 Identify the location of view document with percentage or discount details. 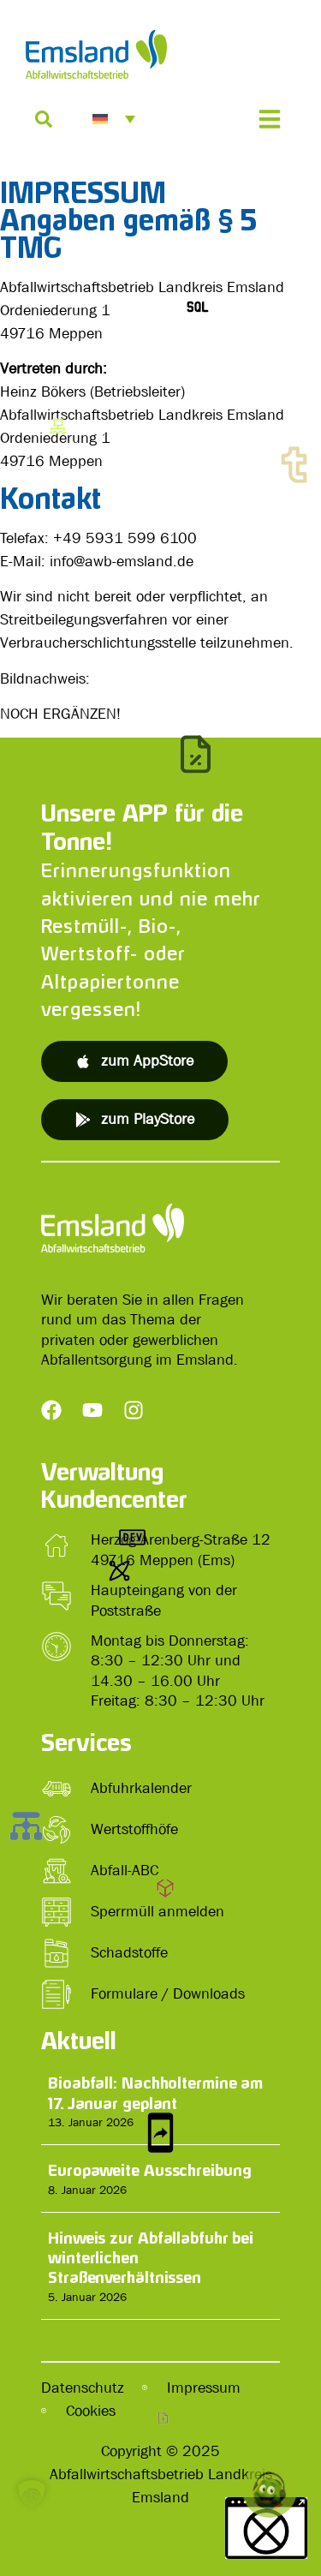
(195, 754).